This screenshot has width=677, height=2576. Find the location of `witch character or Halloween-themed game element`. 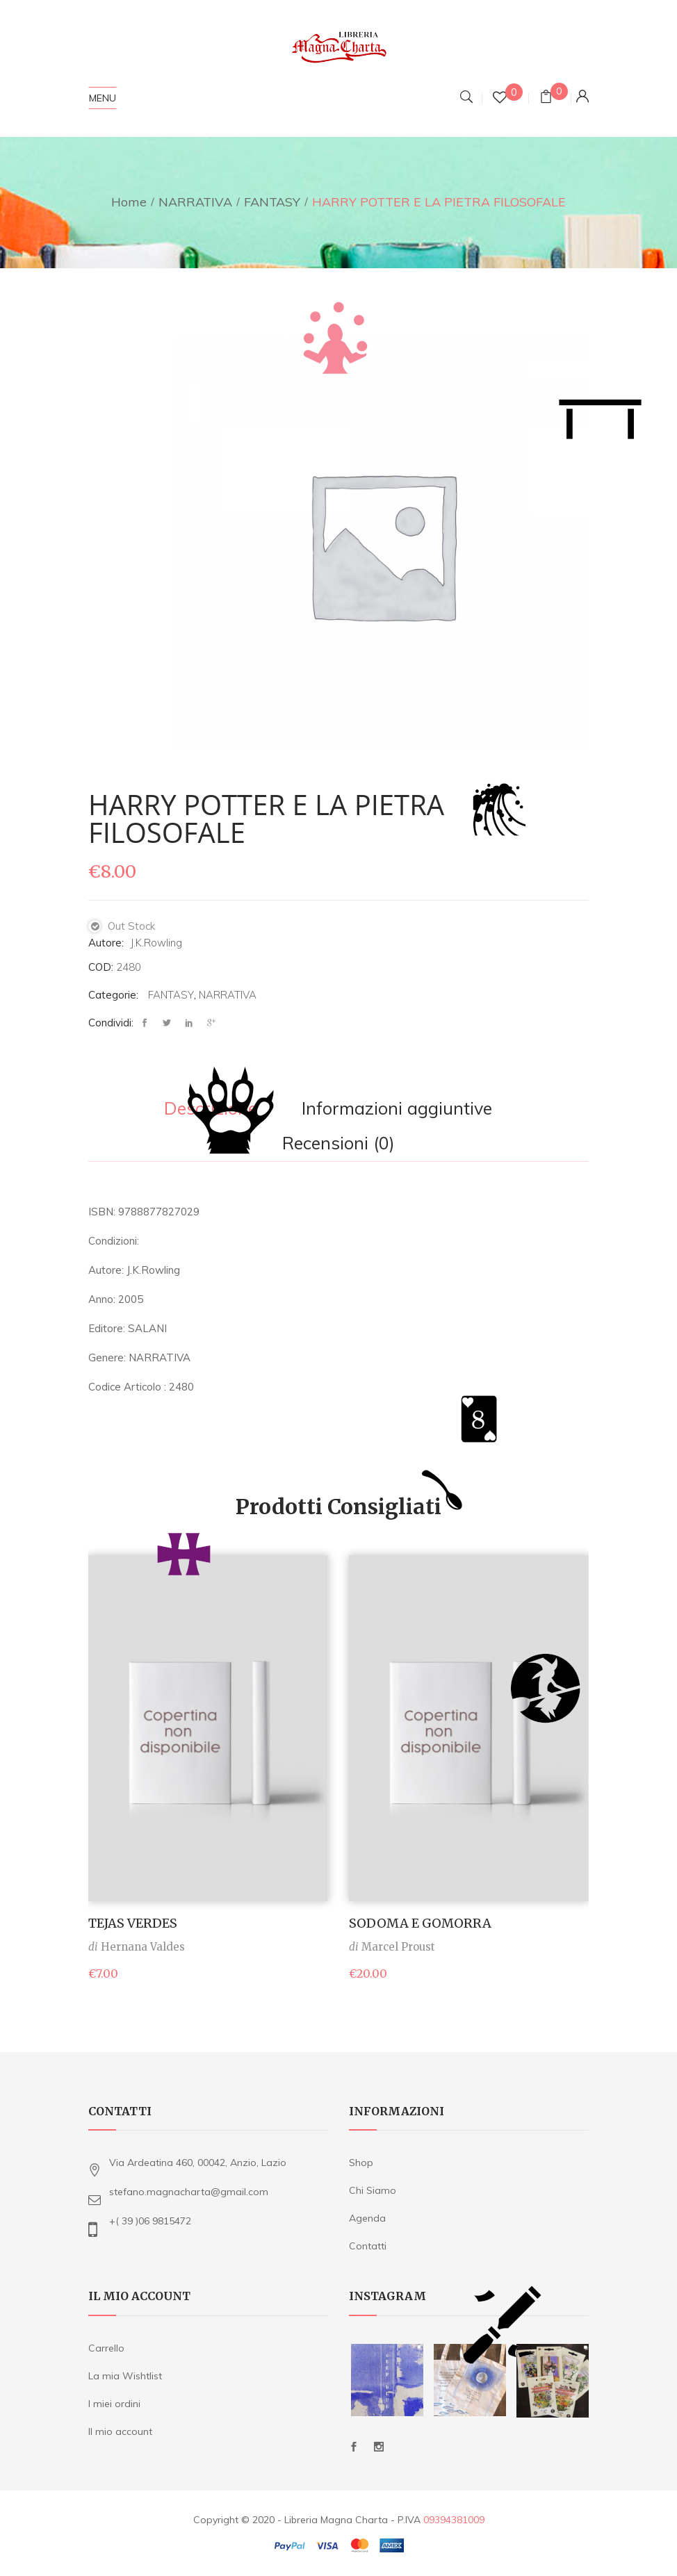

witch character or Halloween-themed game element is located at coordinates (546, 1689).